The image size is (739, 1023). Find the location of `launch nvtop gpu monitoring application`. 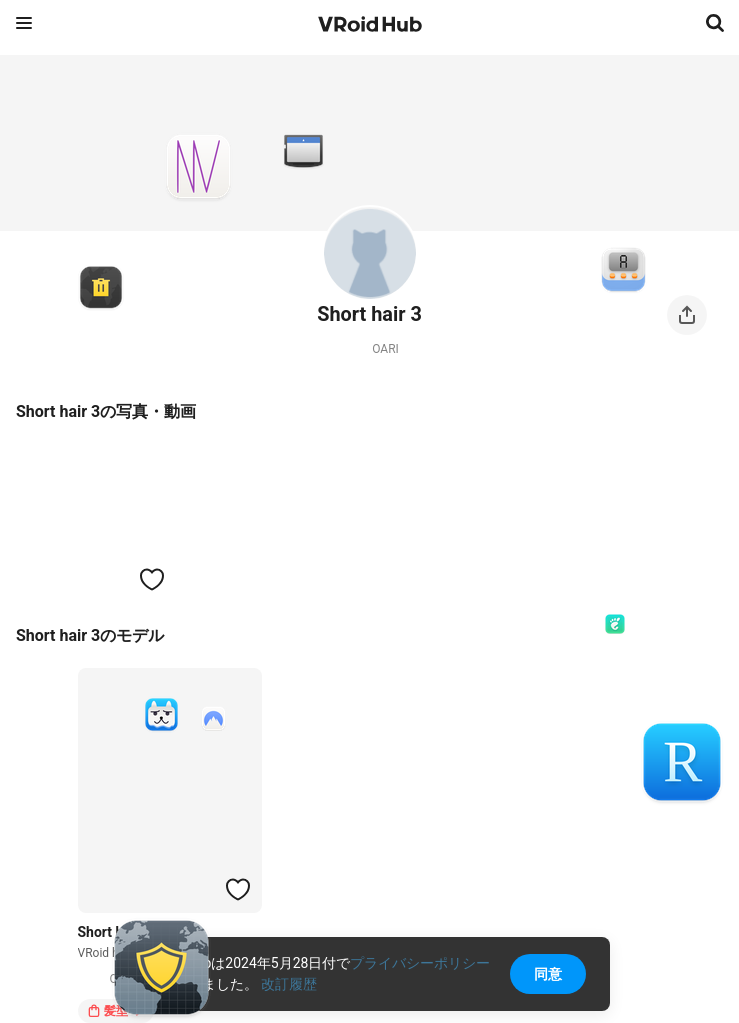

launch nvtop gpu monitoring application is located at coordinates (198, 166).